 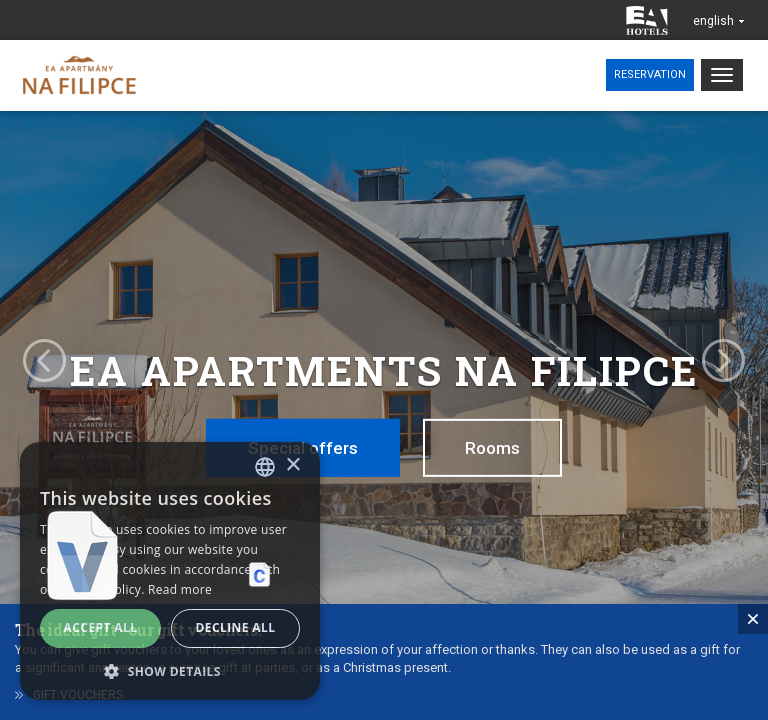 I want to click on a v programming language source file, so click(x=82, y=555).